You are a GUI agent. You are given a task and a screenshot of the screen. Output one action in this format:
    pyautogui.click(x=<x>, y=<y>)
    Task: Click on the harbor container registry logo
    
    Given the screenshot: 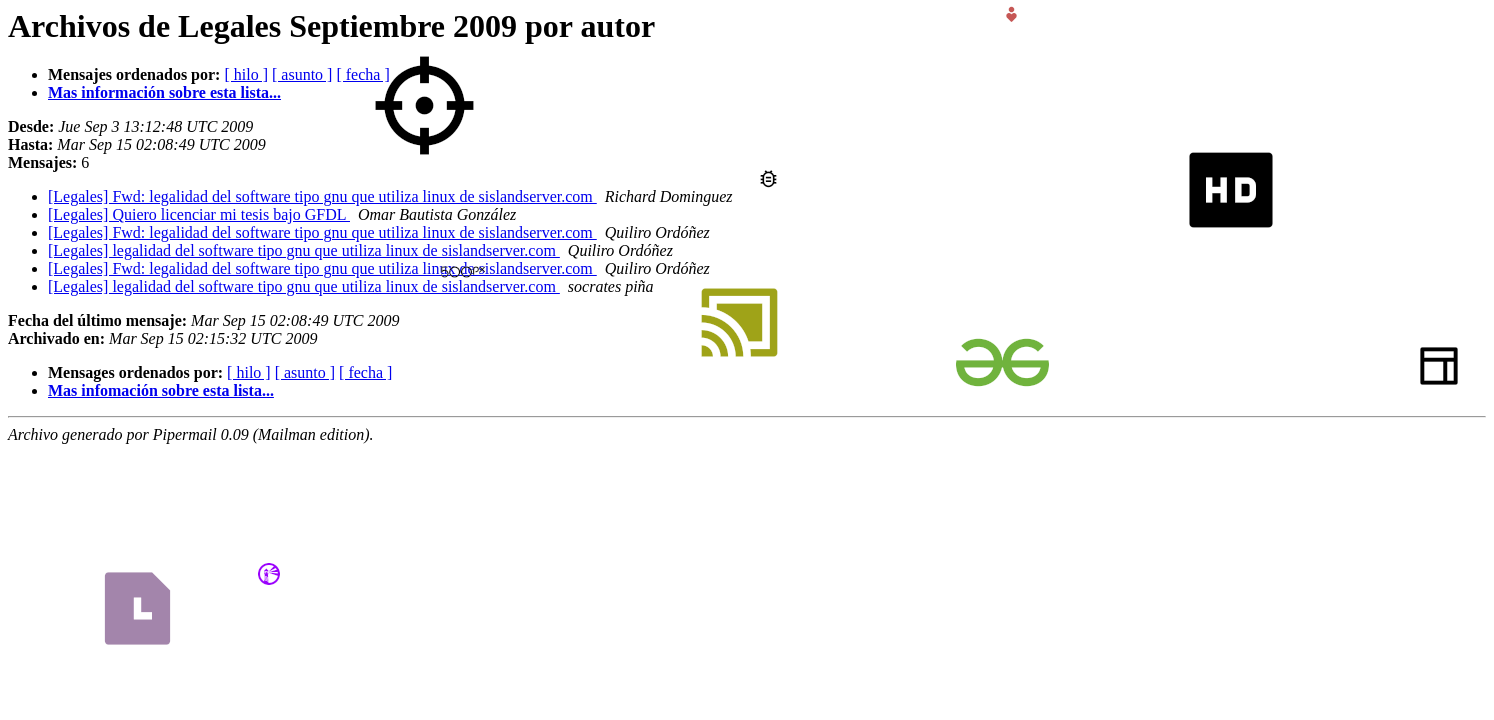 What is the action you would take?
    pyautogui.click(x=269, y=574)
    